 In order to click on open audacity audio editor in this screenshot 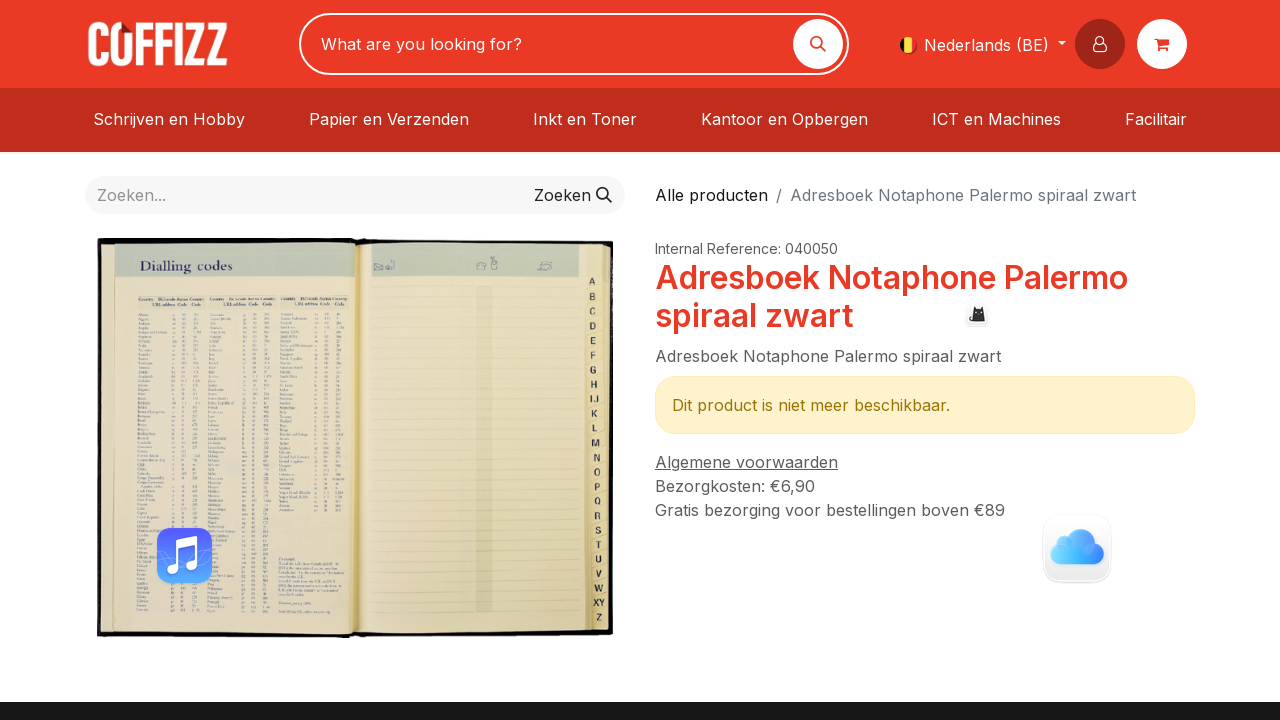, I will do `click(184, 555)`.